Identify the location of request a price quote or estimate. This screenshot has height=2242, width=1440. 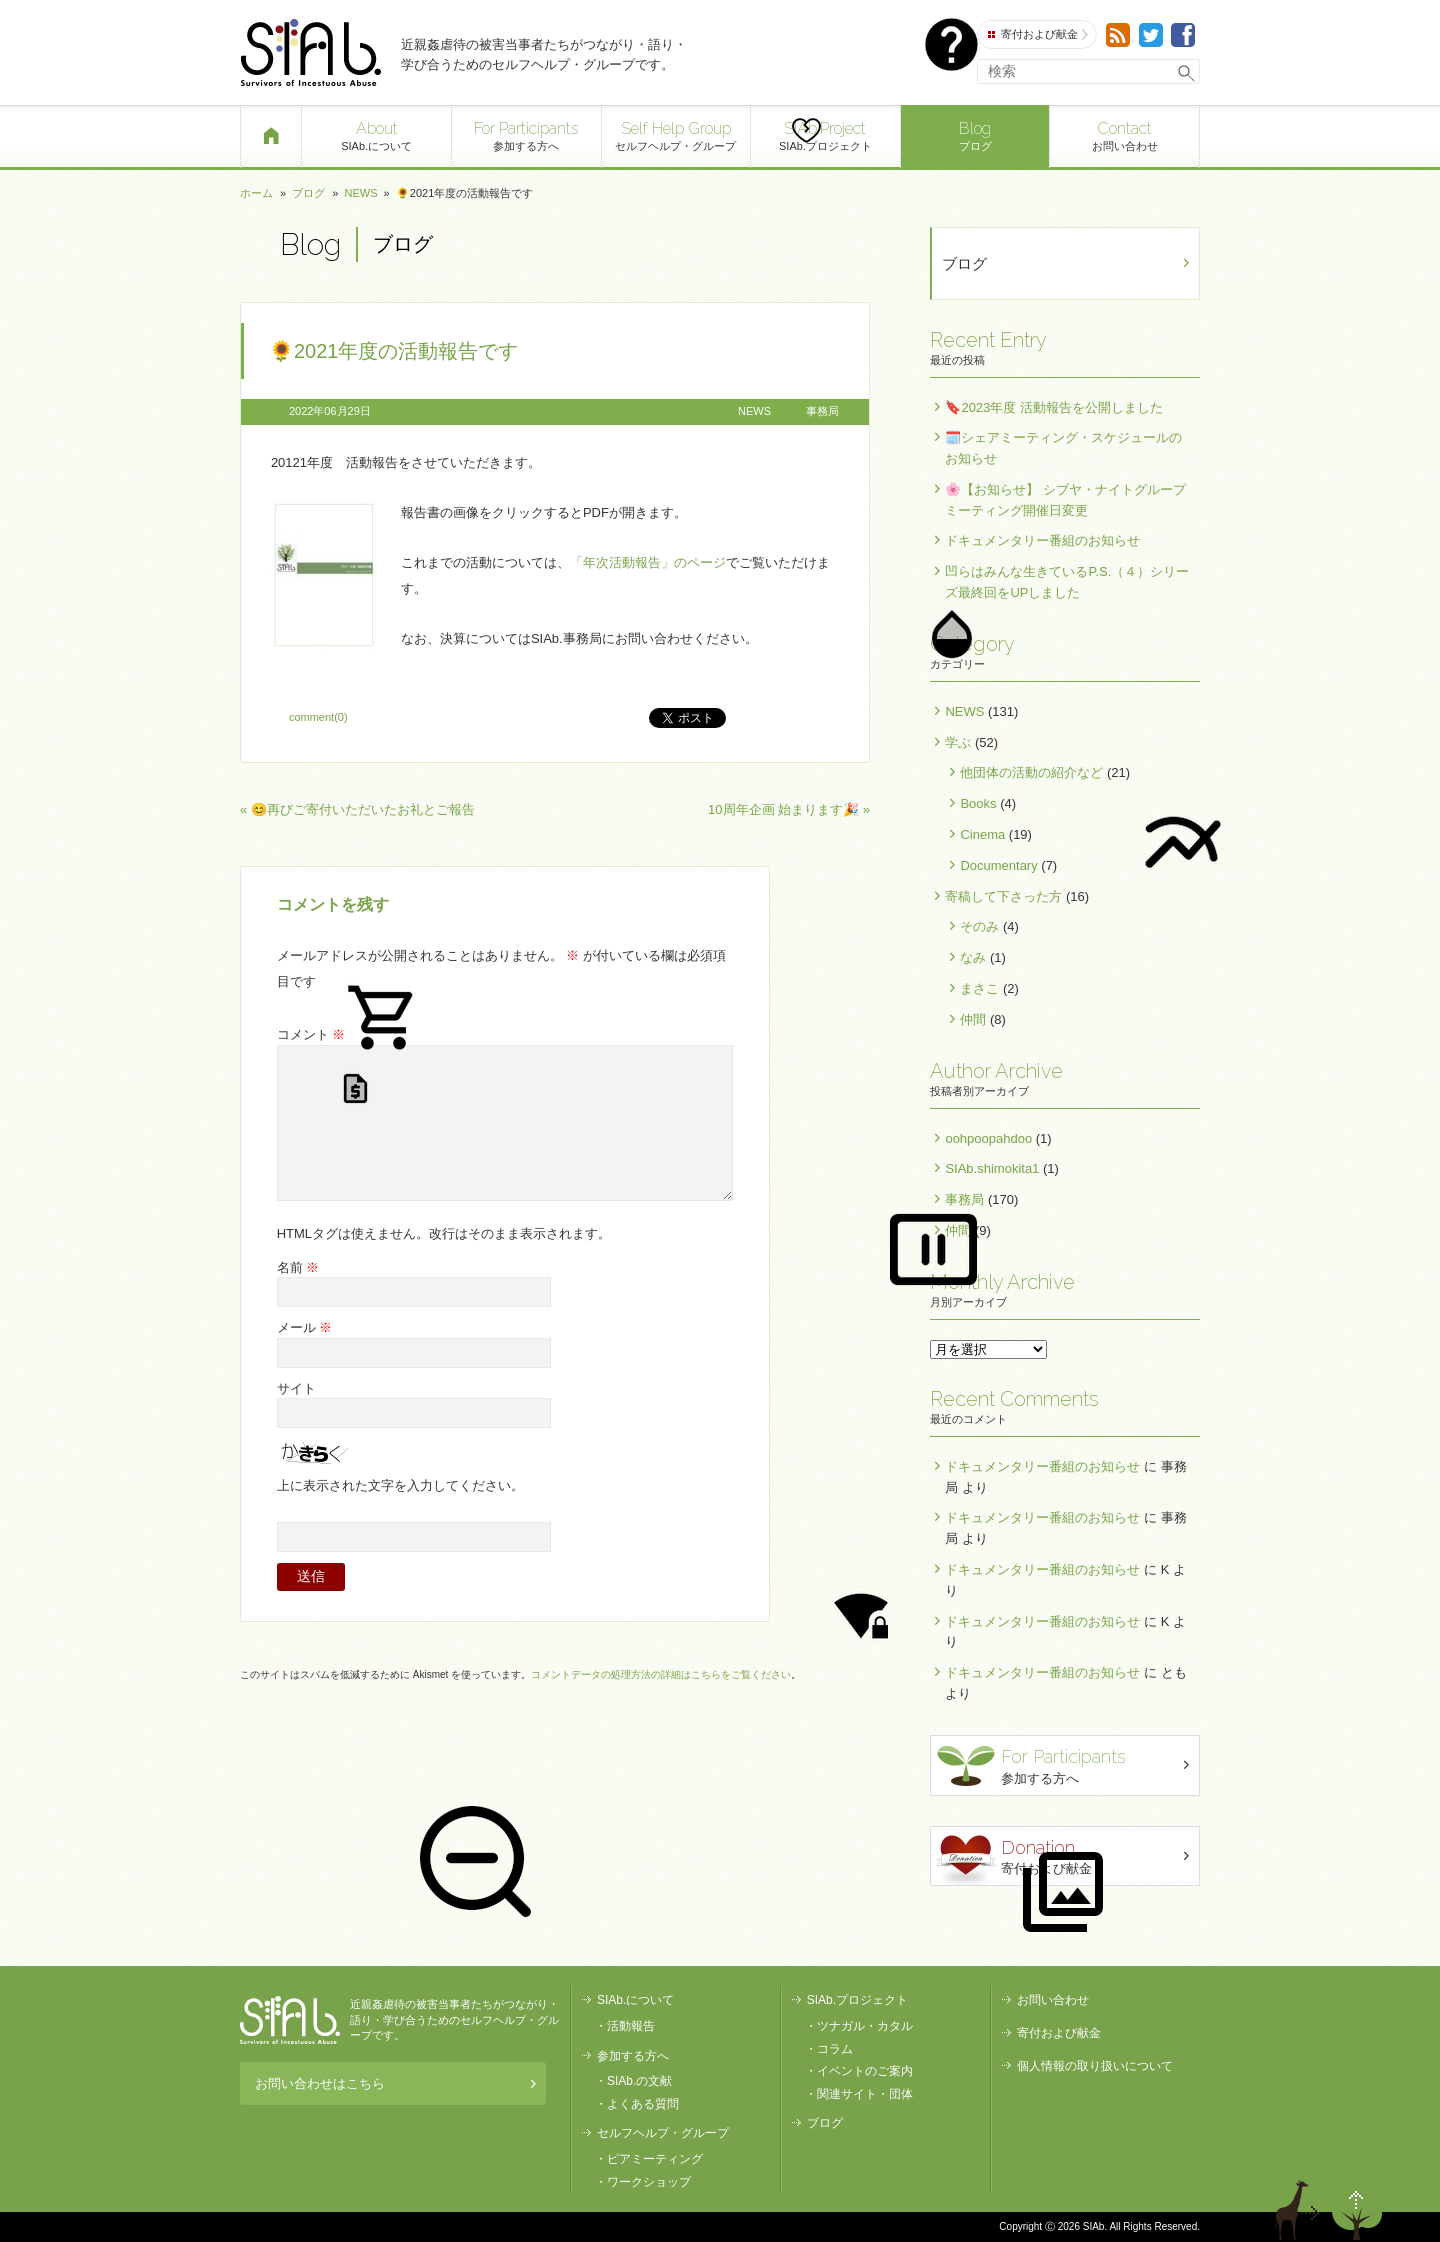
(355, 1088).